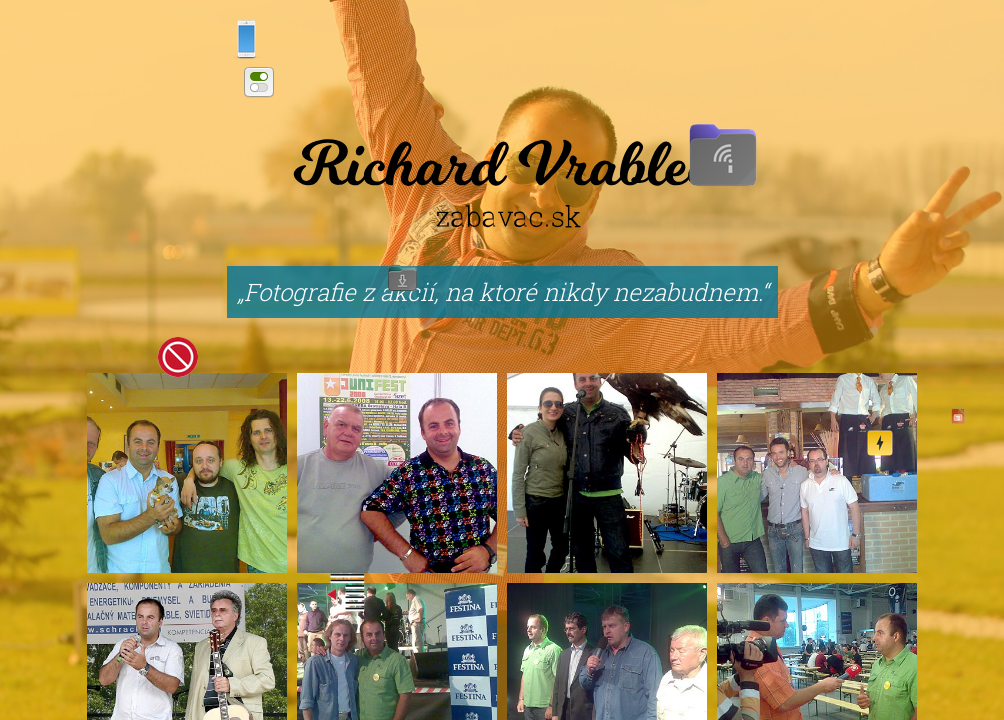 The image size is (1004, 720). What do you see at coordinates (178, 357) in the screenshot?
I see `remove or delete a group` at bounding box center [178, 357].